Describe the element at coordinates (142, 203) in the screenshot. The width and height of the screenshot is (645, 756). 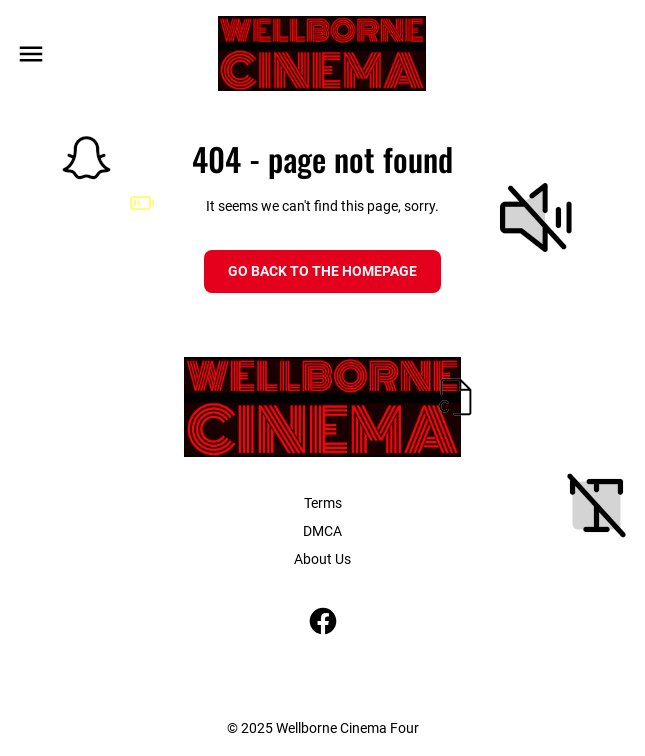
I see `indicates medium battery level` at that location.